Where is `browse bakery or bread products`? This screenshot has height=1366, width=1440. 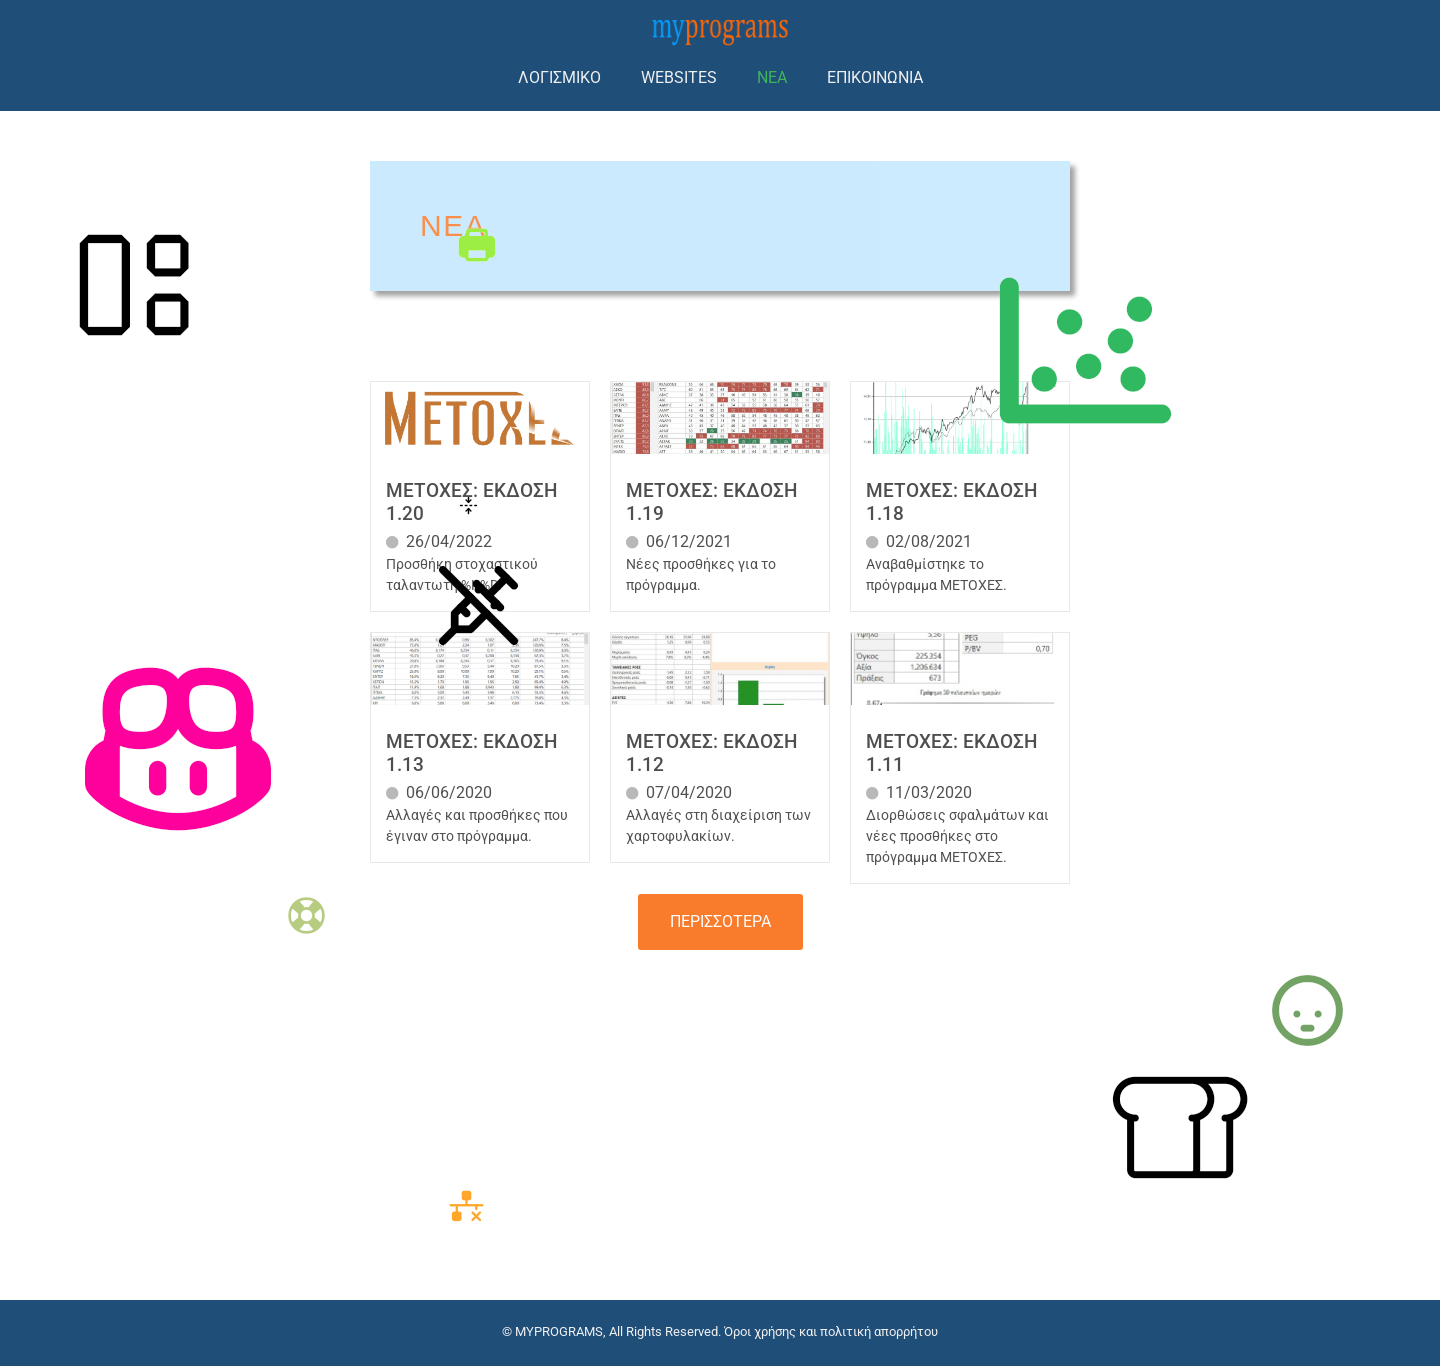
browse bakery or bread products is located at coordinates (1182, 1127).